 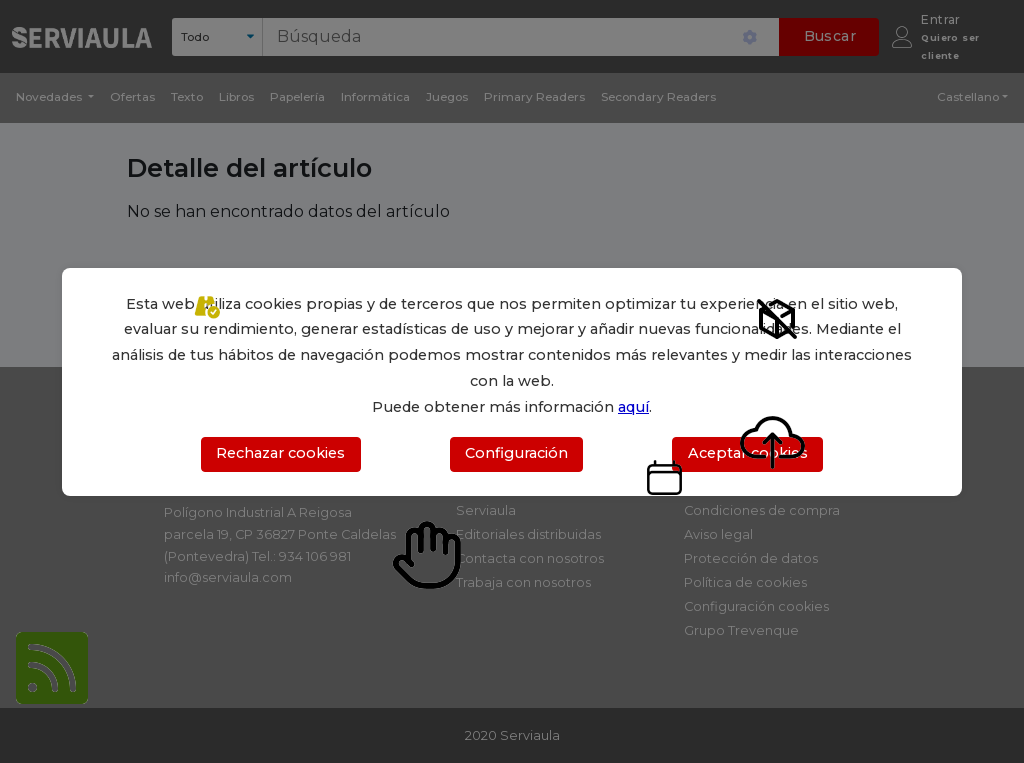 What do you see at coordinates (427, 555) in the screenshot?
I see `stop or pause an action` at bounding box center [427, 555].